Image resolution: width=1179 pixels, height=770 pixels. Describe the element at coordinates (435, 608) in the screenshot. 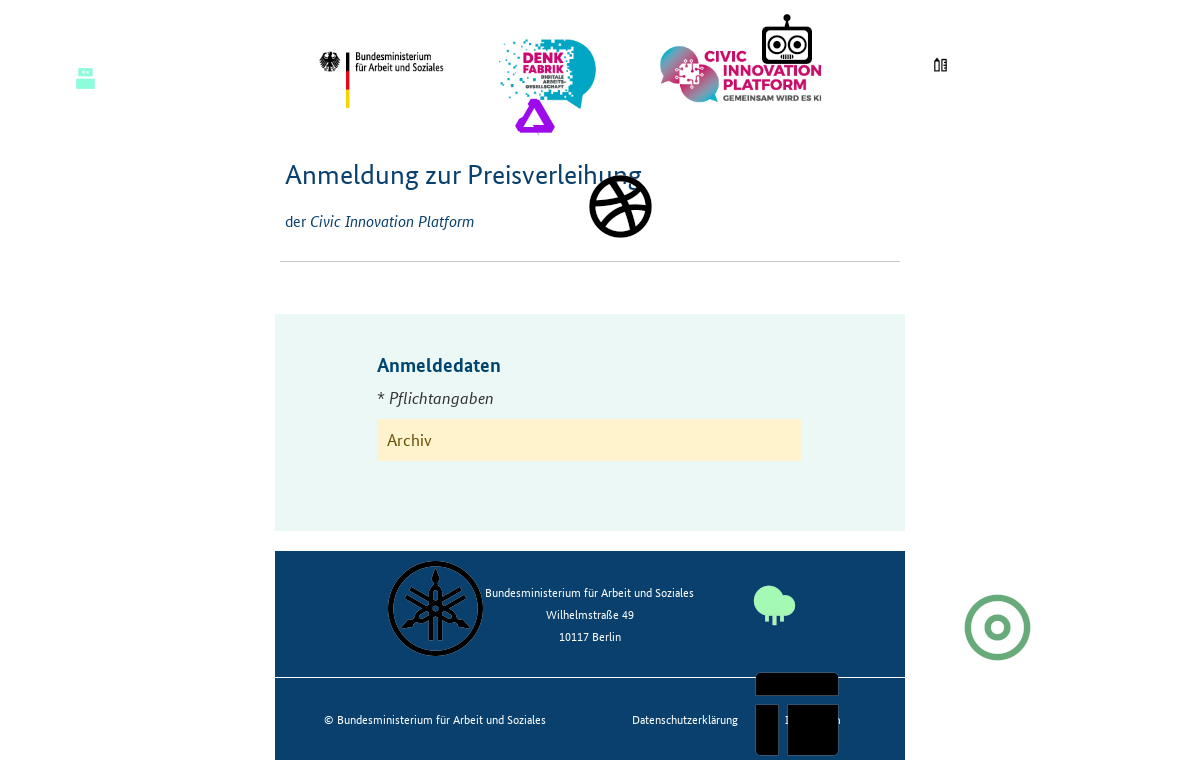

I see `yamaha corporation logo` at that location.